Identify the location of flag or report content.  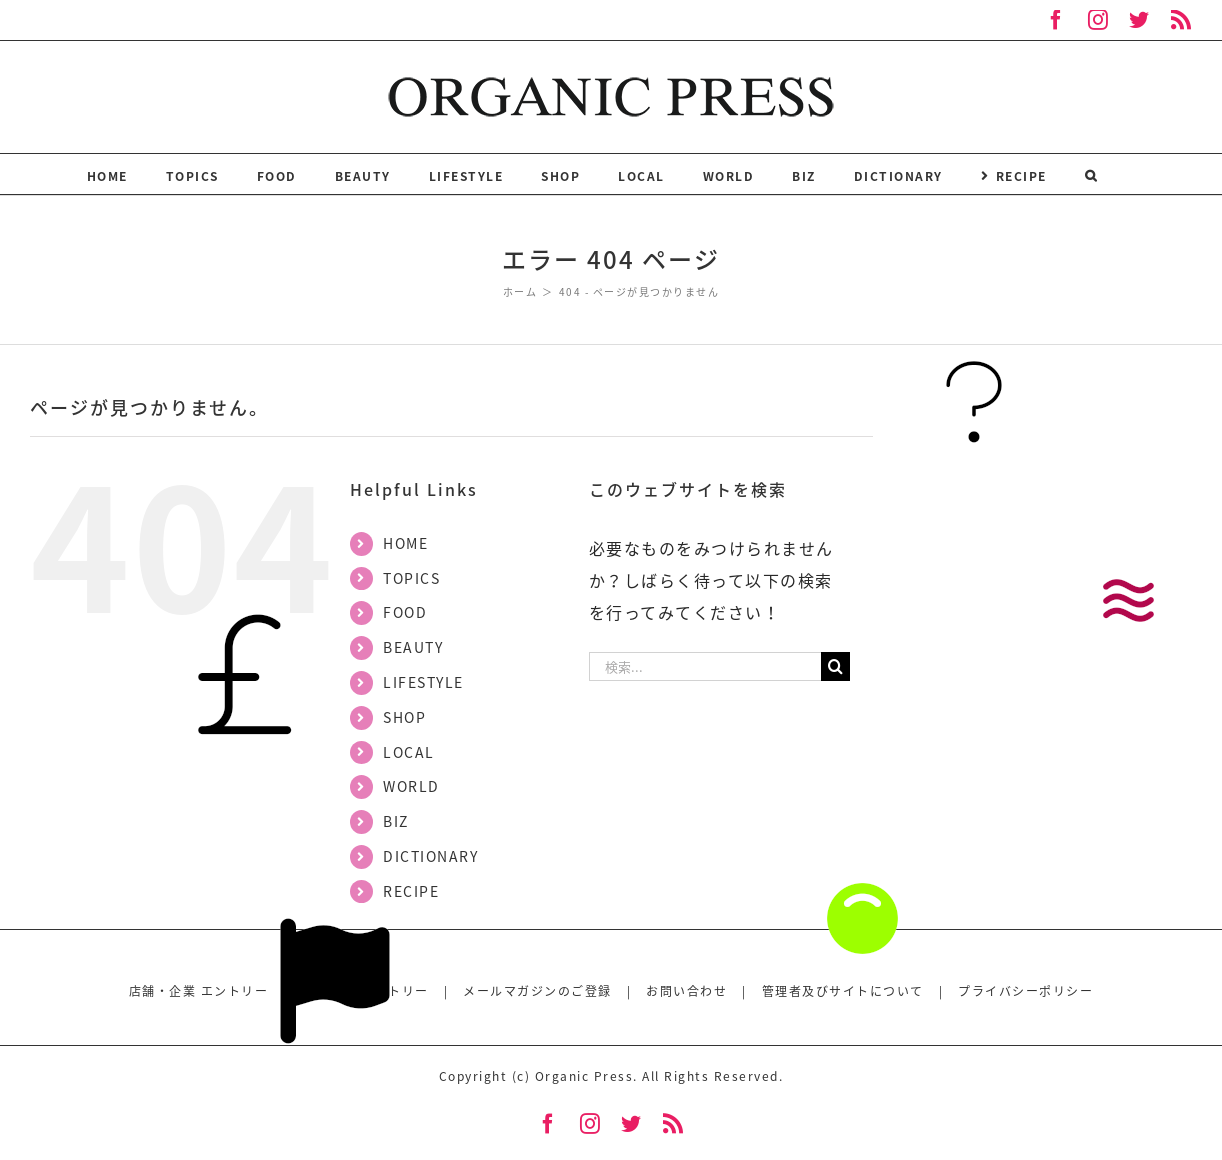
(335, 981).